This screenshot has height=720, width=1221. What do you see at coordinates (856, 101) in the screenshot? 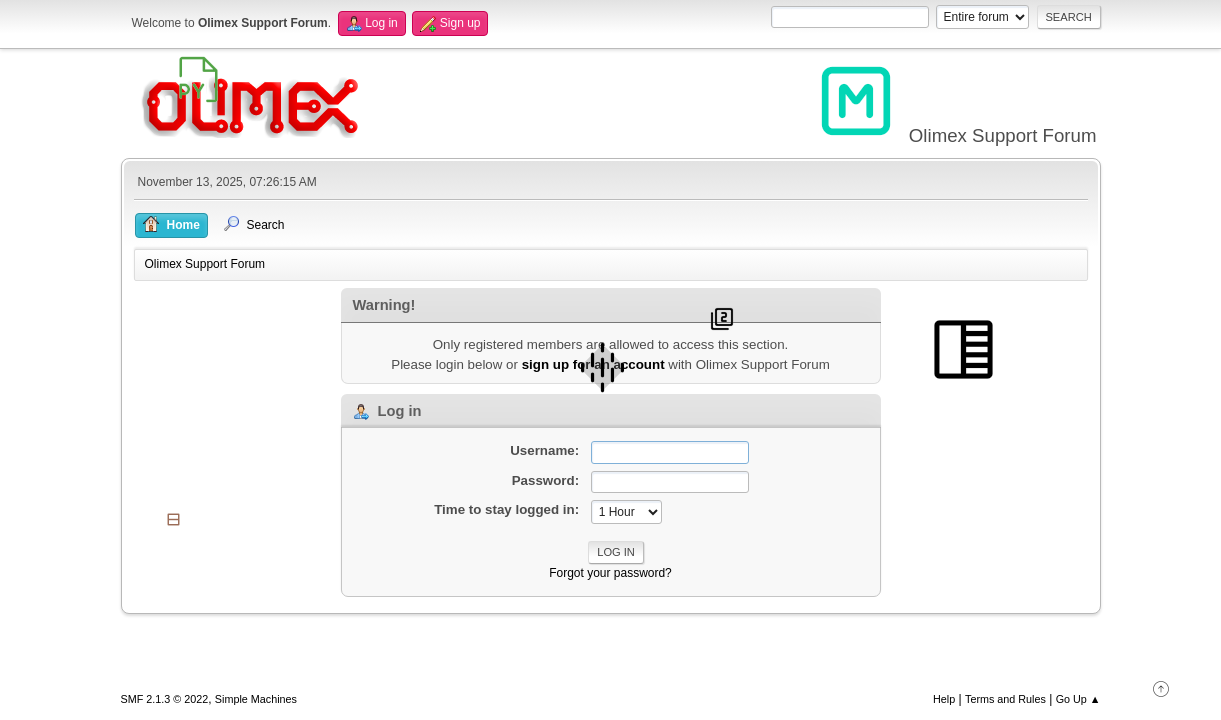
I see `toggle medium size or format option` at bounding box center [856, 101].